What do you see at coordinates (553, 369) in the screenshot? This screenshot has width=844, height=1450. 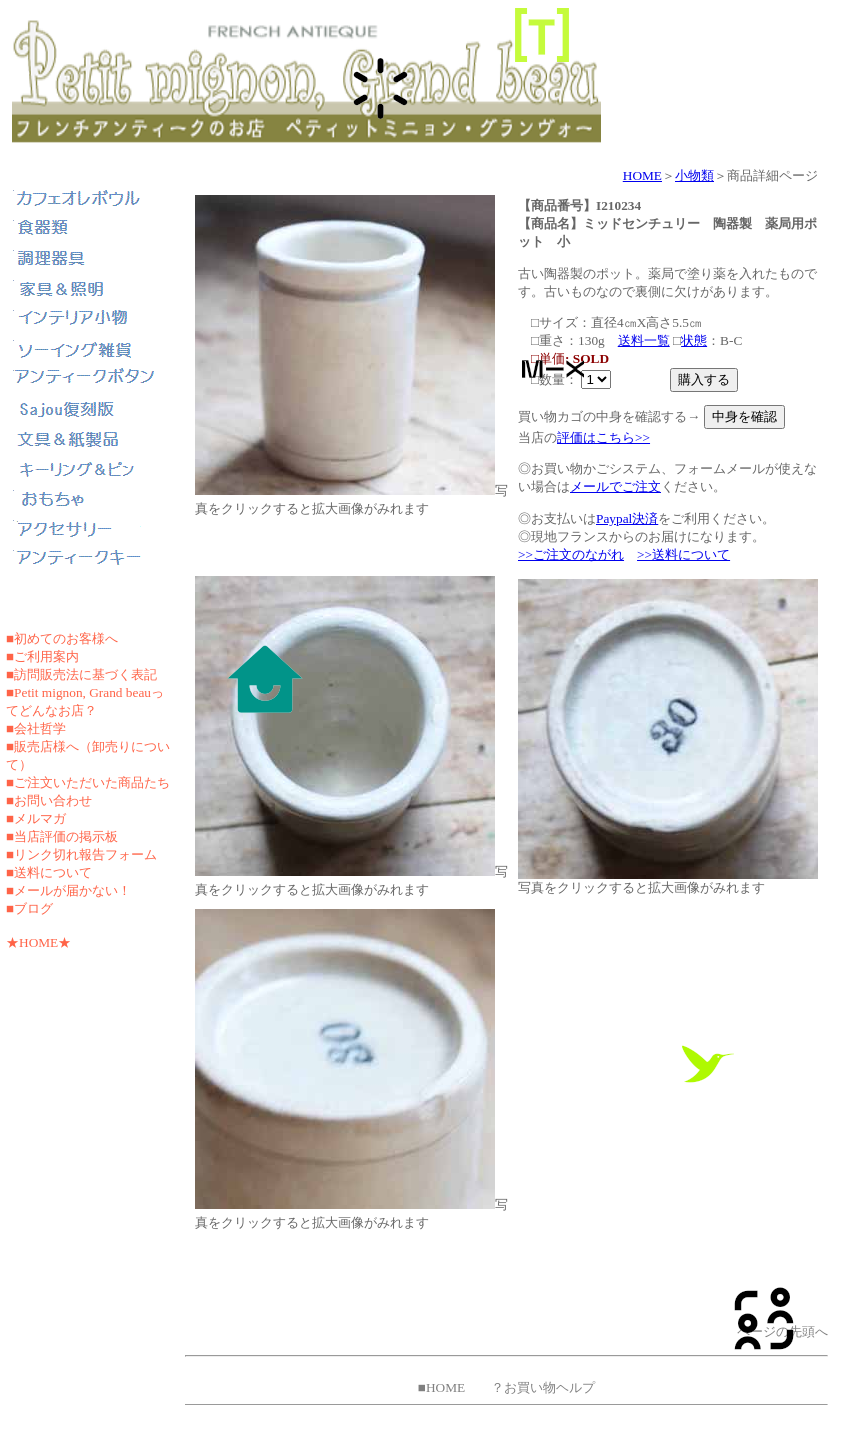 I see `open mixcloud app` at bounding box center [553, 369].